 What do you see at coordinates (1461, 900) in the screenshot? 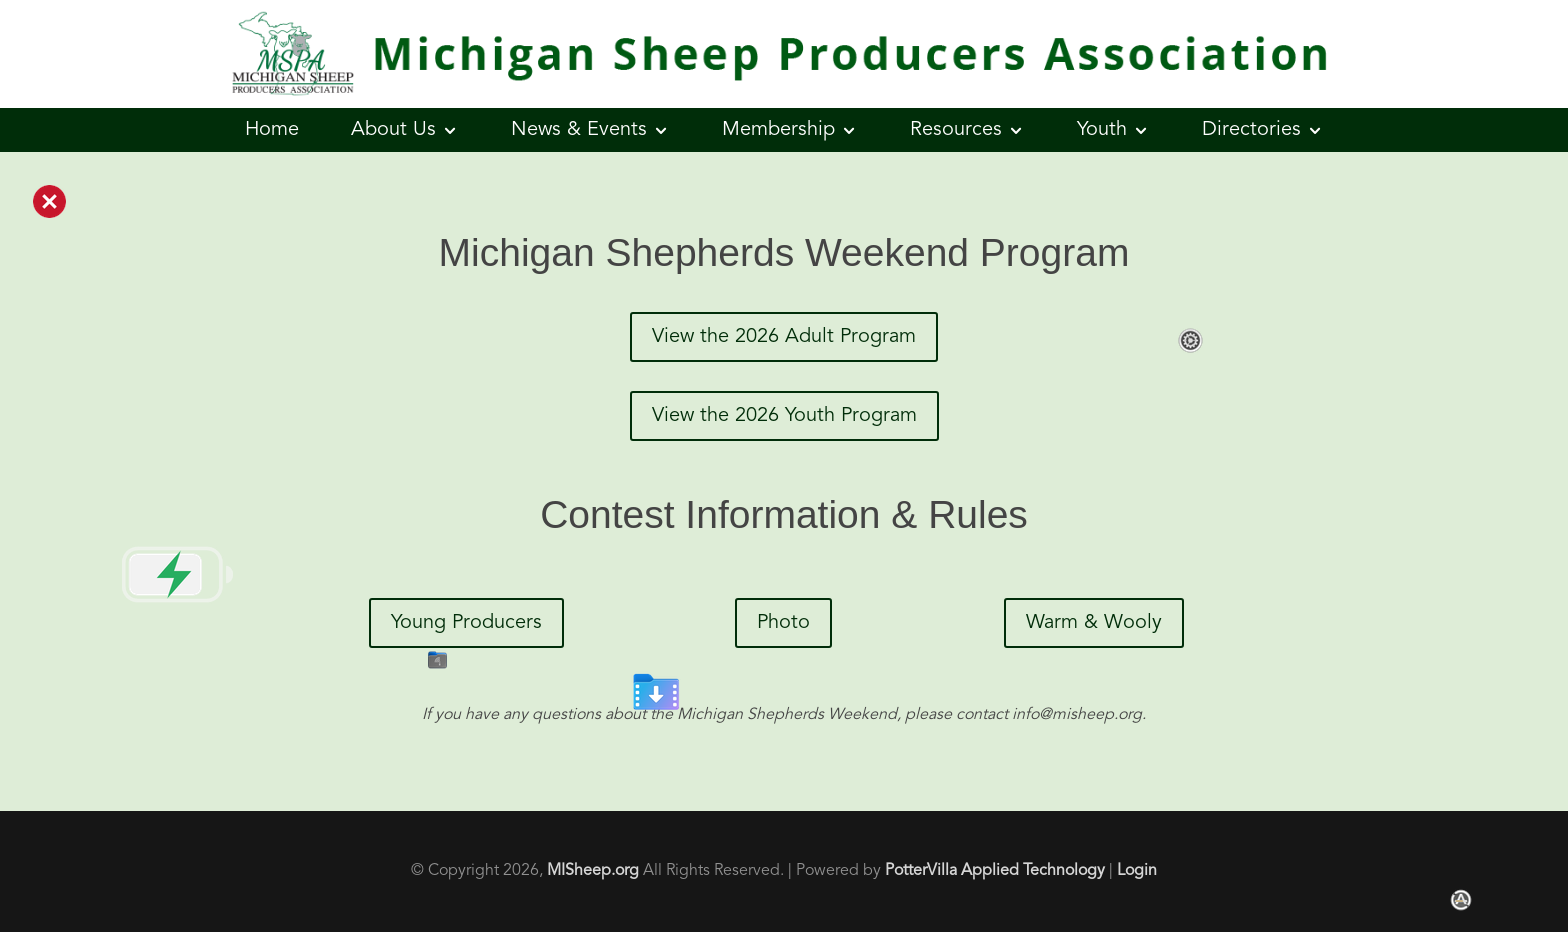
I see `open the software updater application` at bounding box center [1461, 900].